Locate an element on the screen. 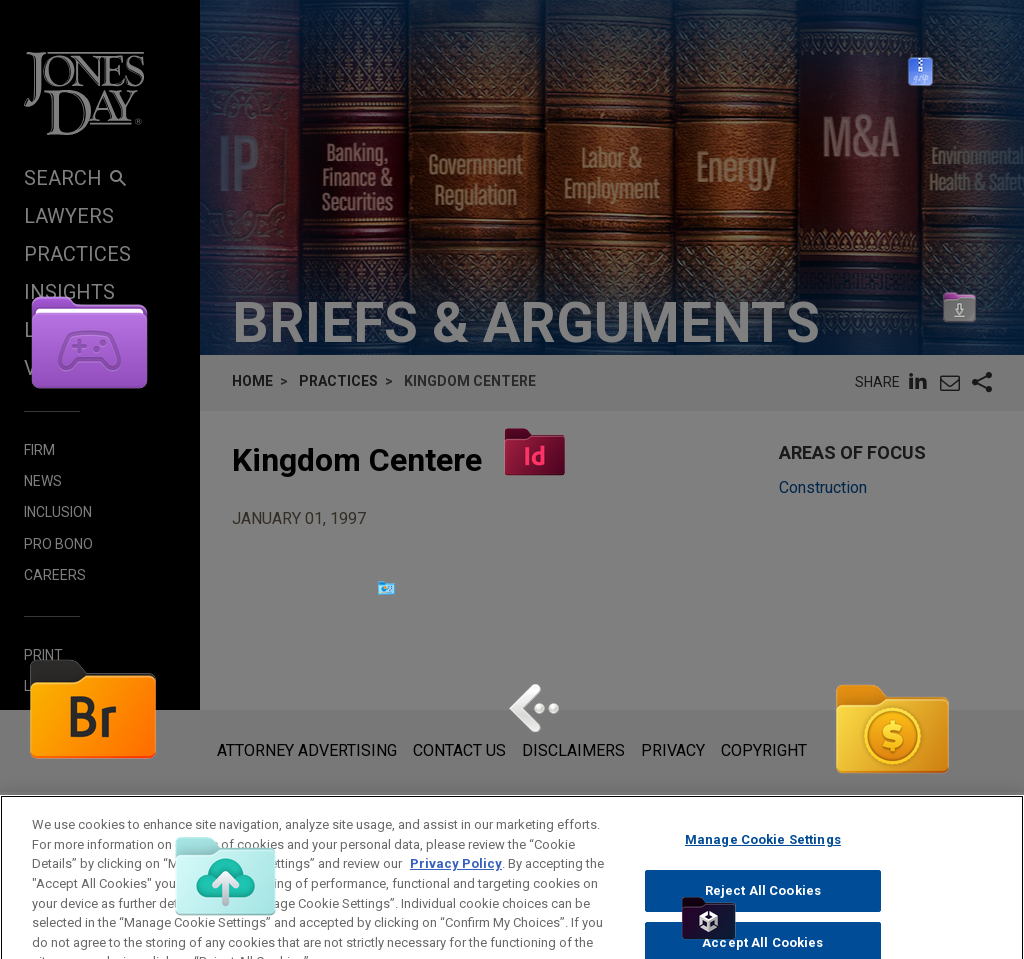 The width and height of the screenshot is (1024, 959). open unity project files folder is located at coordinates (708, 919).